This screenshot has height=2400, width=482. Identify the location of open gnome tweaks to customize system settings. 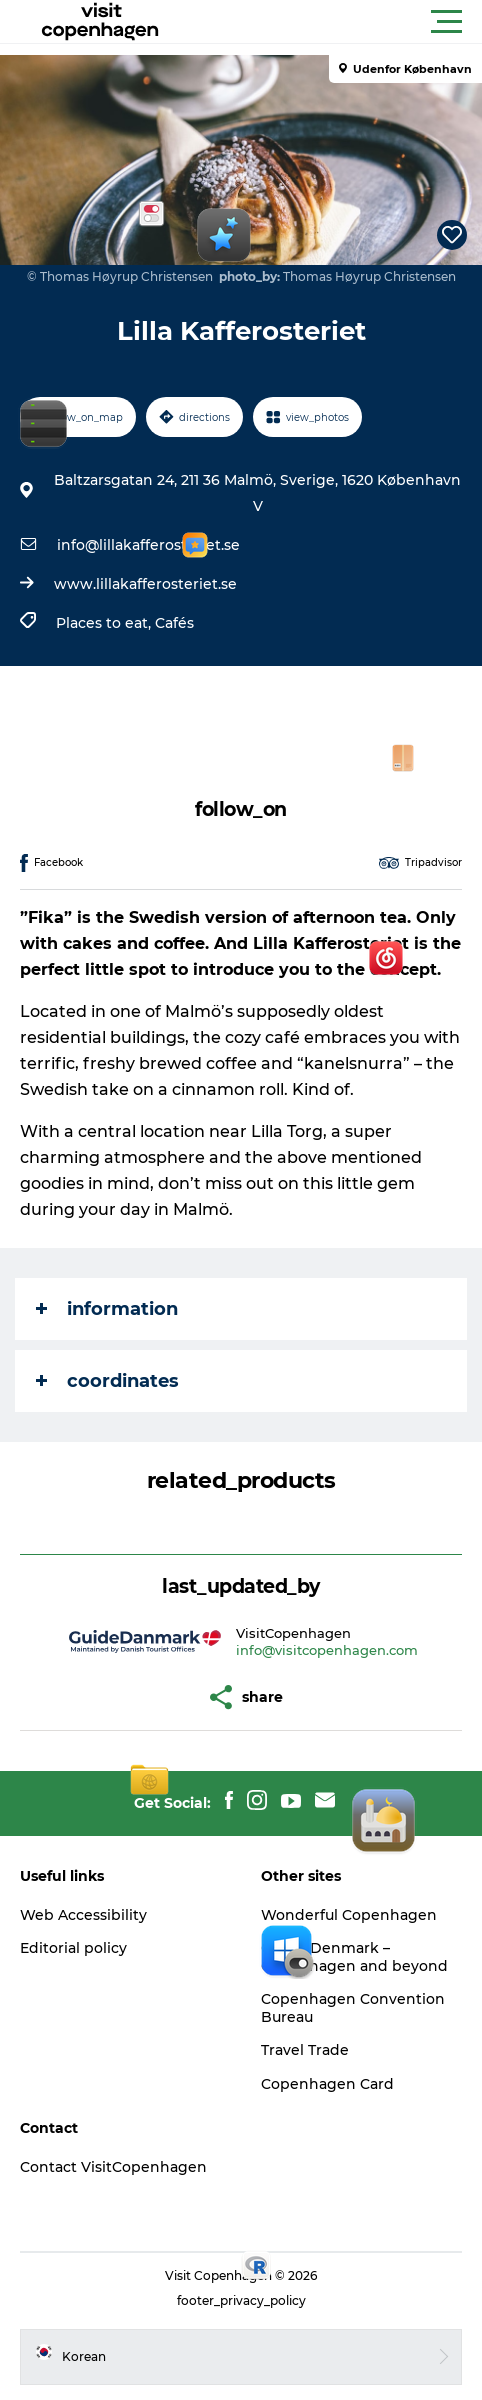
(151, 213).